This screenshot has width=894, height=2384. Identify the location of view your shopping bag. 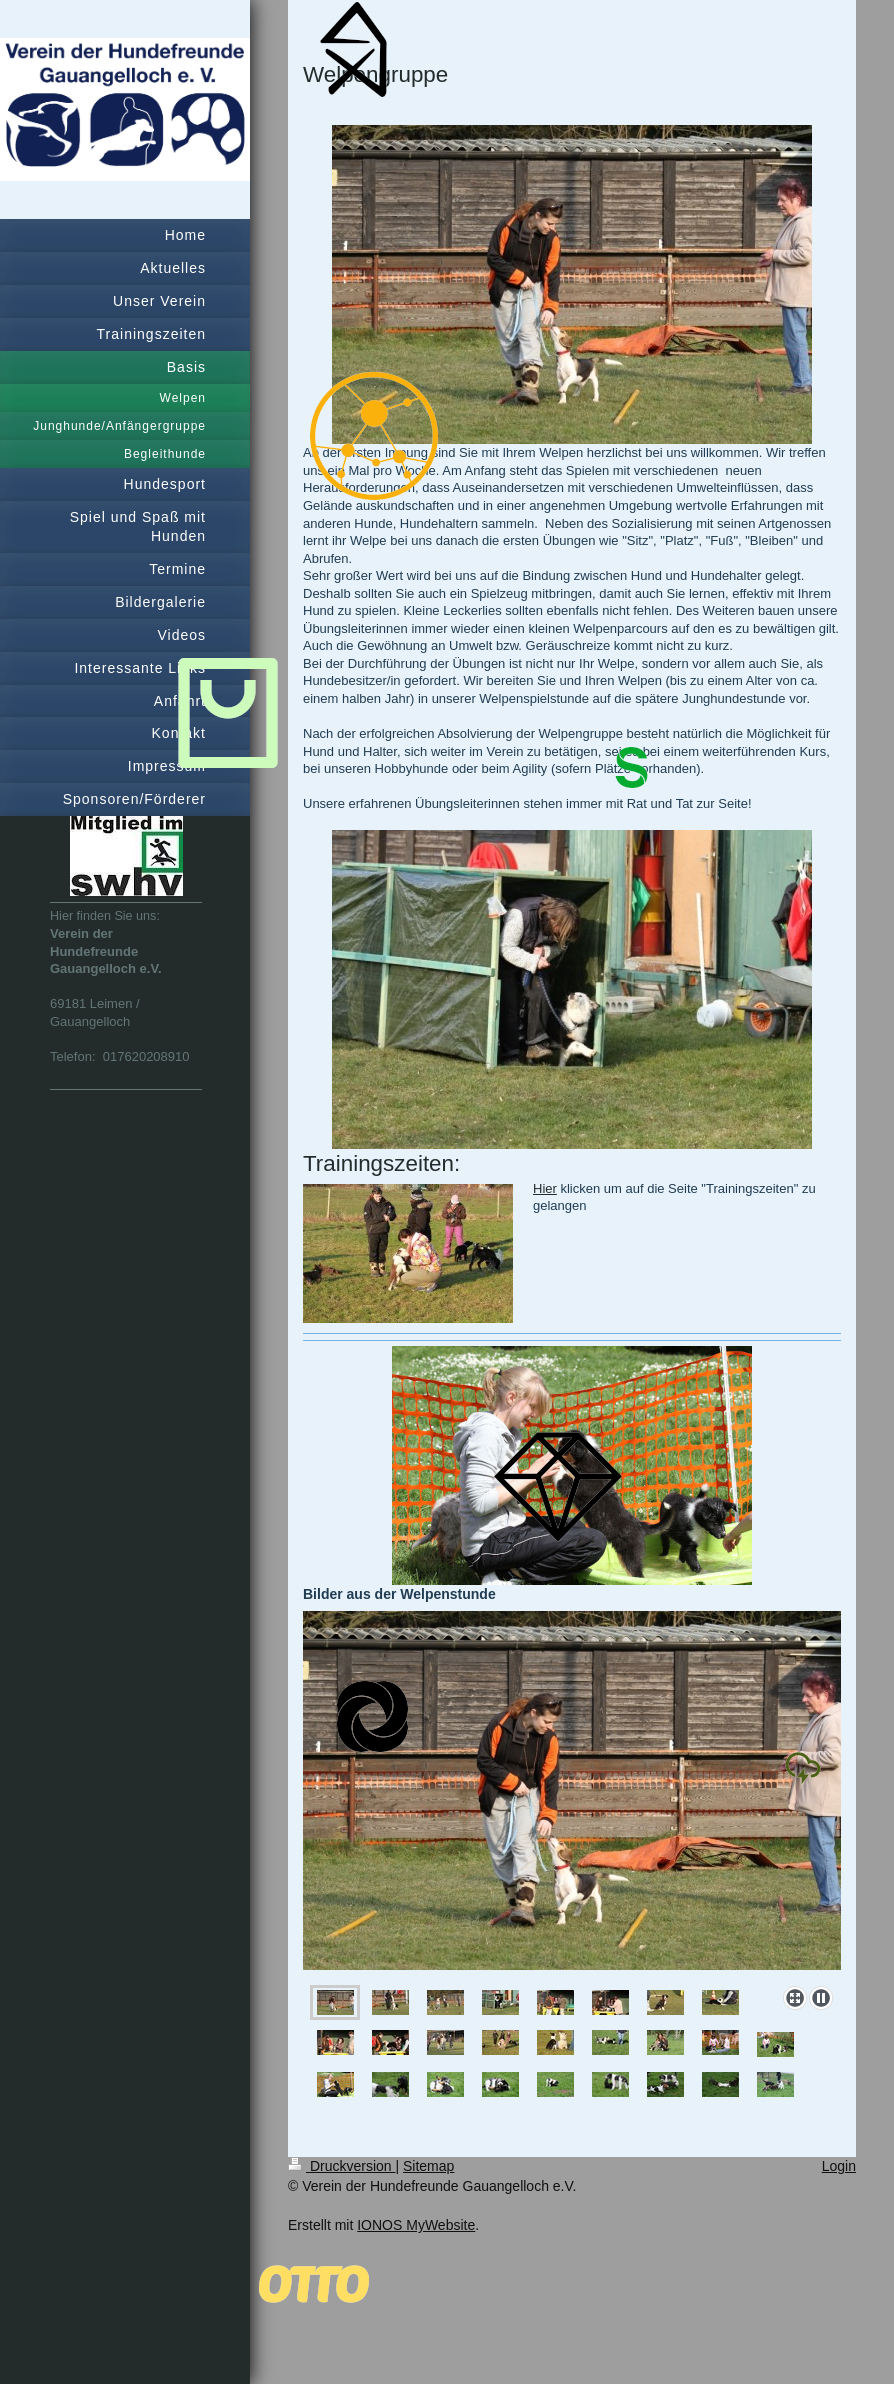
(228, 713).